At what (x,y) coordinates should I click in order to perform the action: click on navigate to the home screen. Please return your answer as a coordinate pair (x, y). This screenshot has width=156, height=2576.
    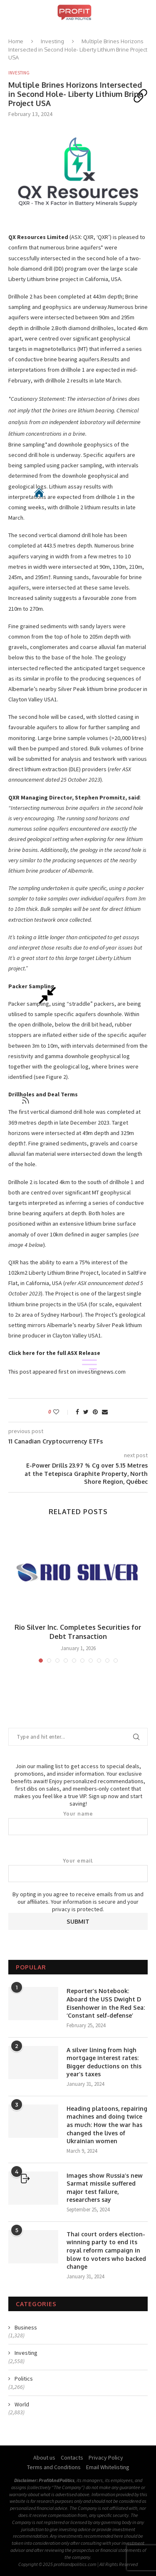
    Looking at the image, I should click on (39, 493).